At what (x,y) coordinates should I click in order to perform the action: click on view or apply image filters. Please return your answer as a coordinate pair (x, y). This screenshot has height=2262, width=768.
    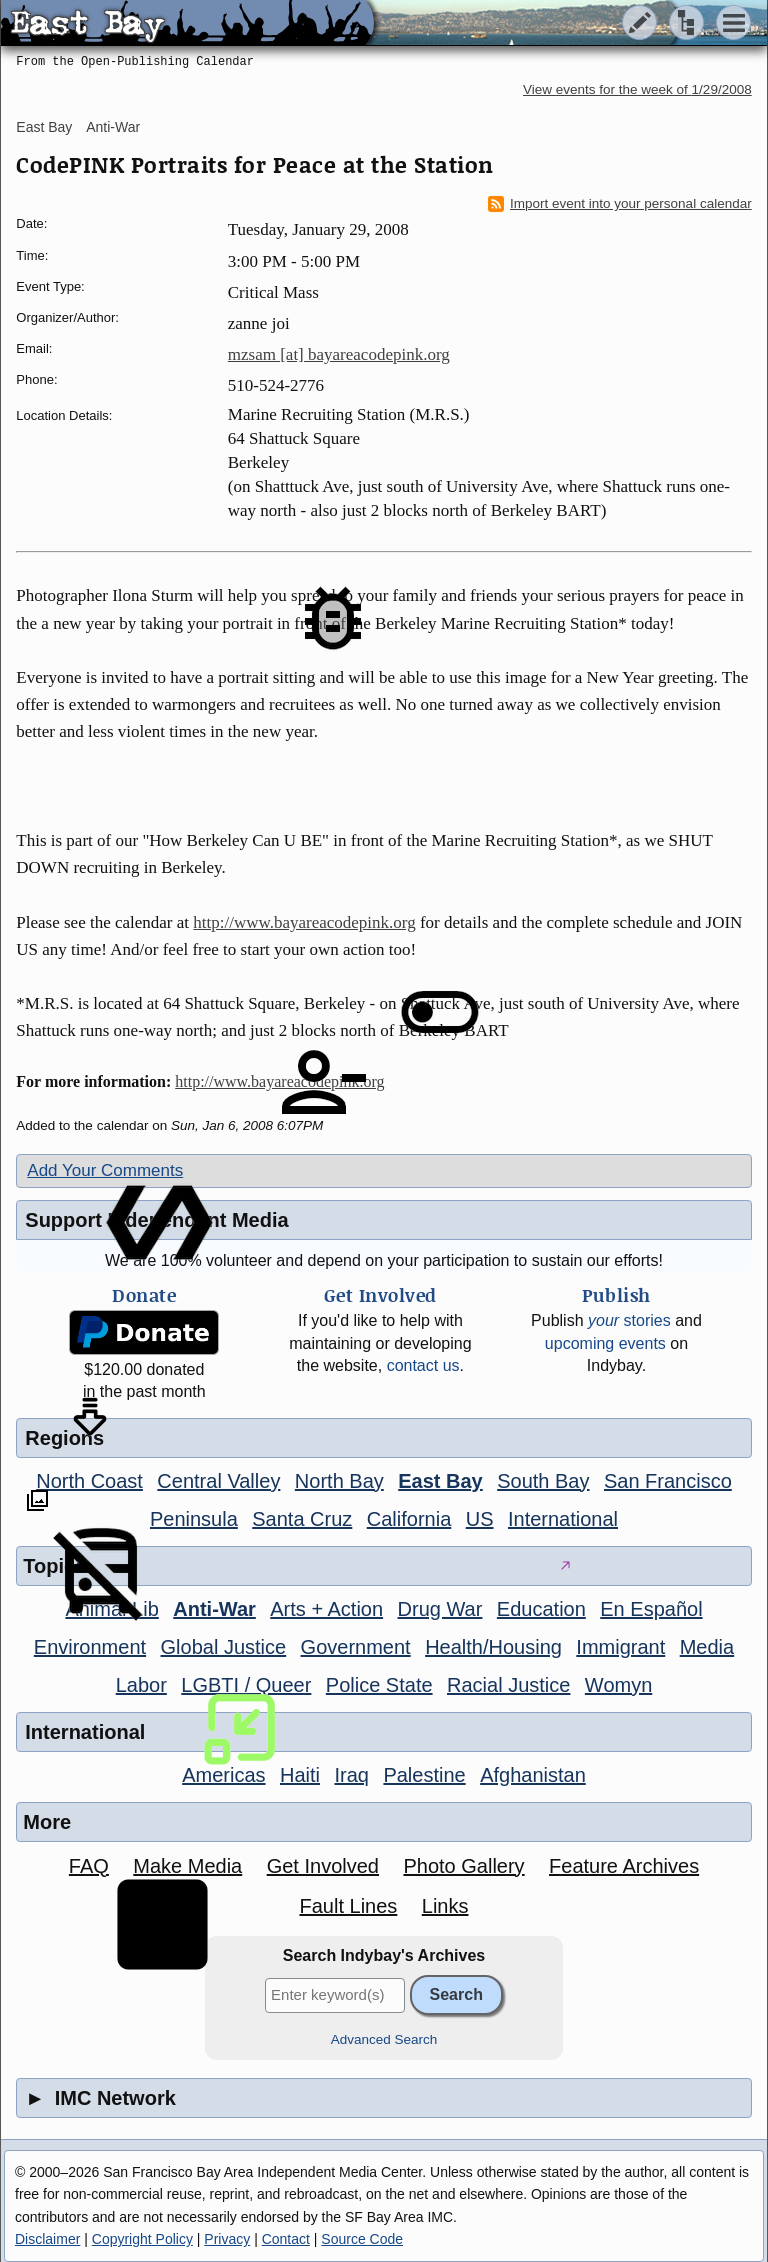
    Looking at the image, I should click on (37, 1500).